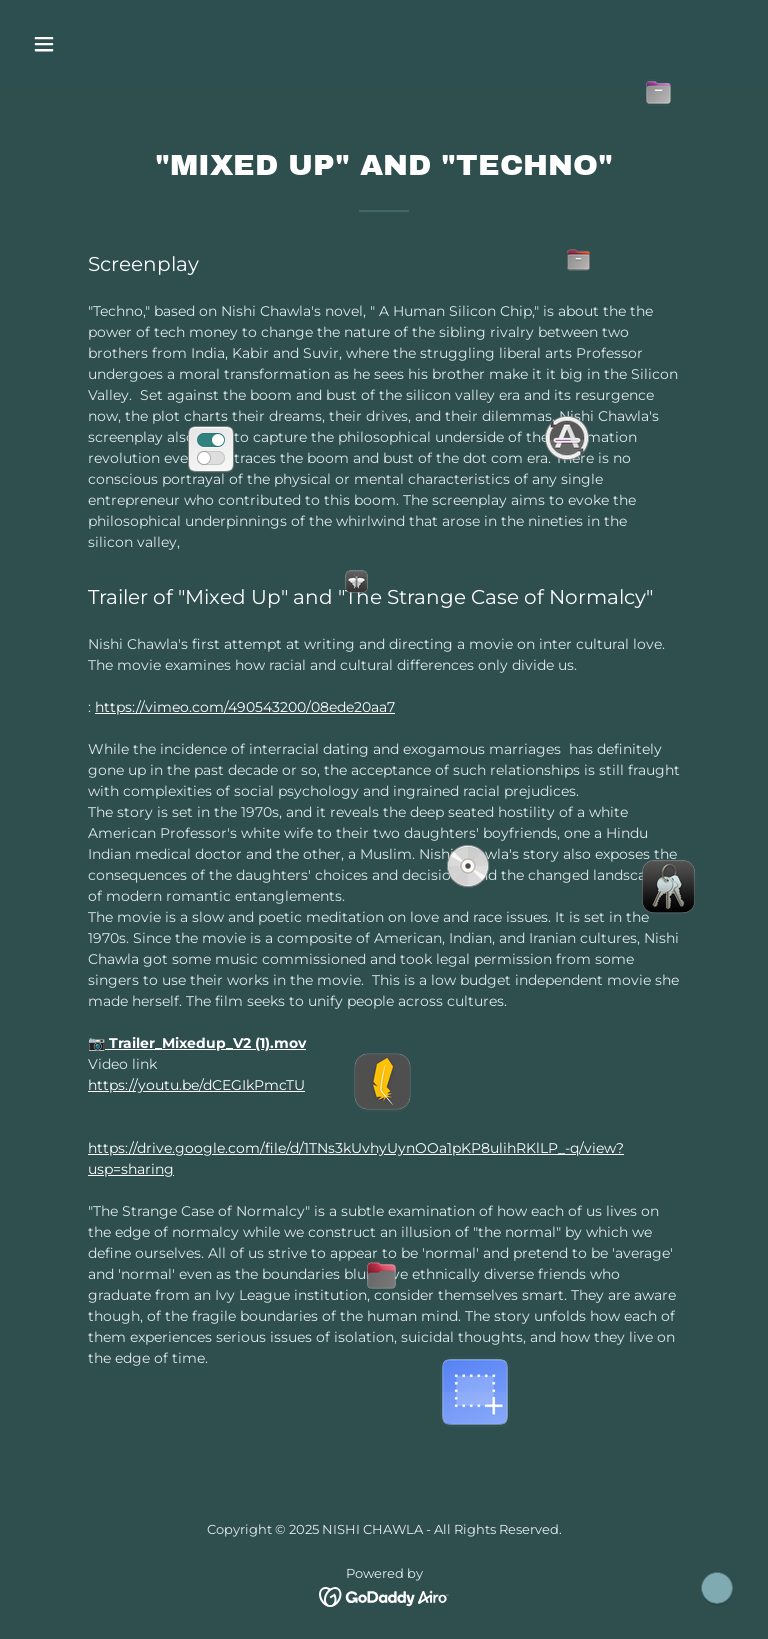 The width and height of the screenshot is (768, 1639). I want to click on take a screenshot, so click(475, 1392).